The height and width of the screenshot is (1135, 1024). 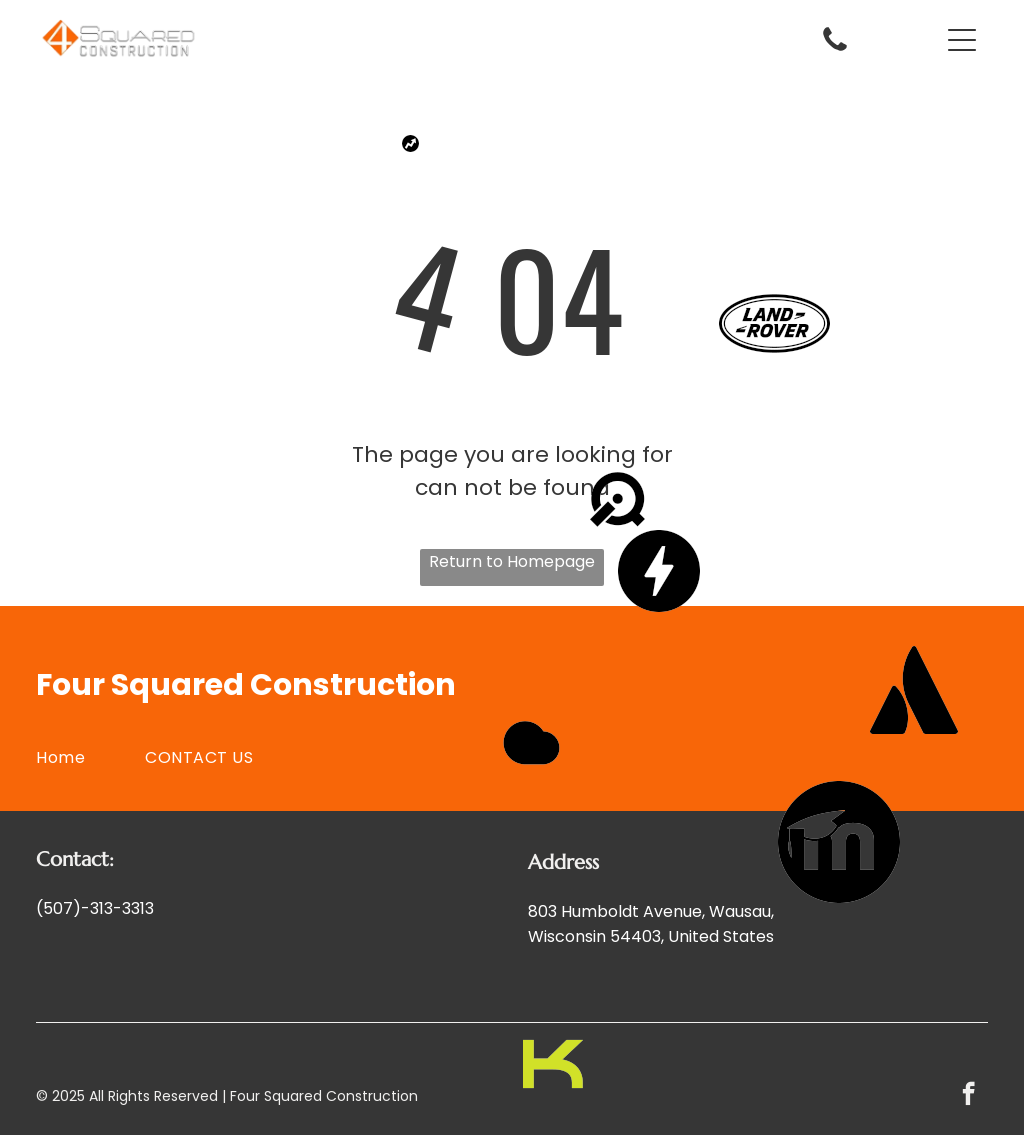 I want to click on open Moodle learning management system, so click(x=839, y=842).